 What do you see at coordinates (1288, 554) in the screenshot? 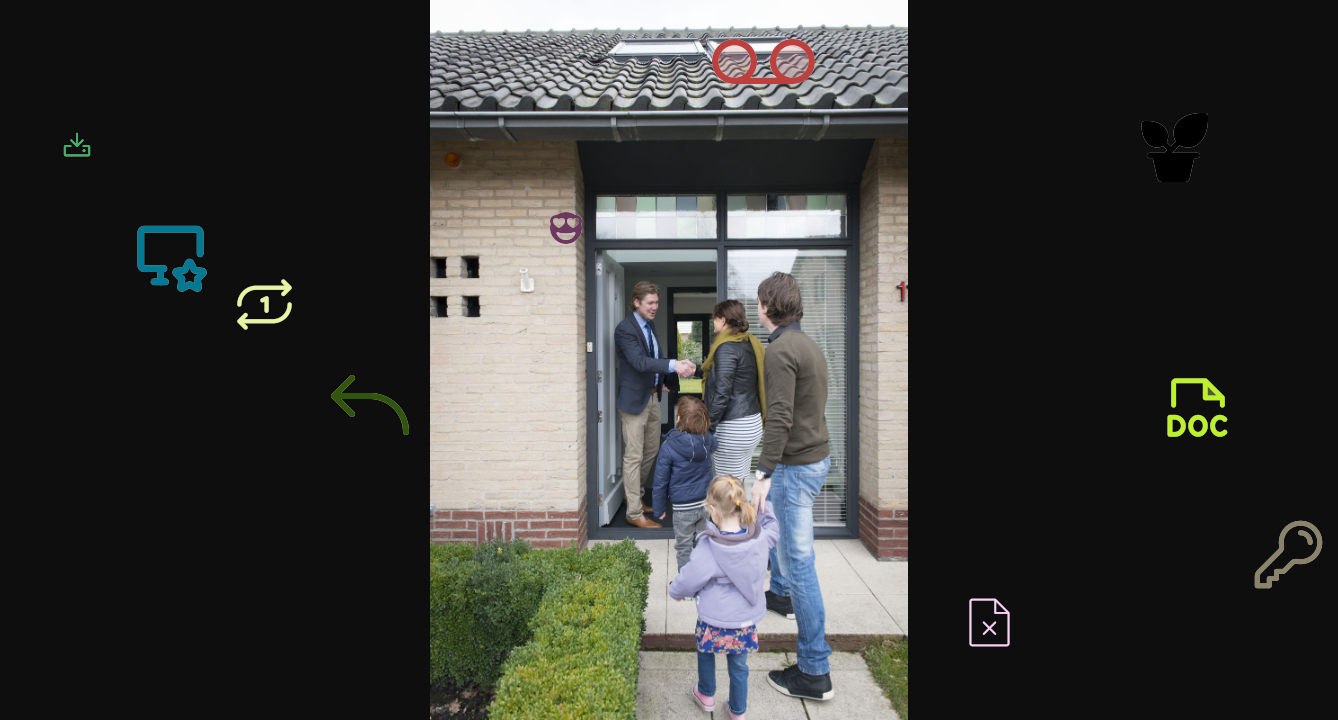
I see `access security or authentication settings` at bounding box center [1288, 554].